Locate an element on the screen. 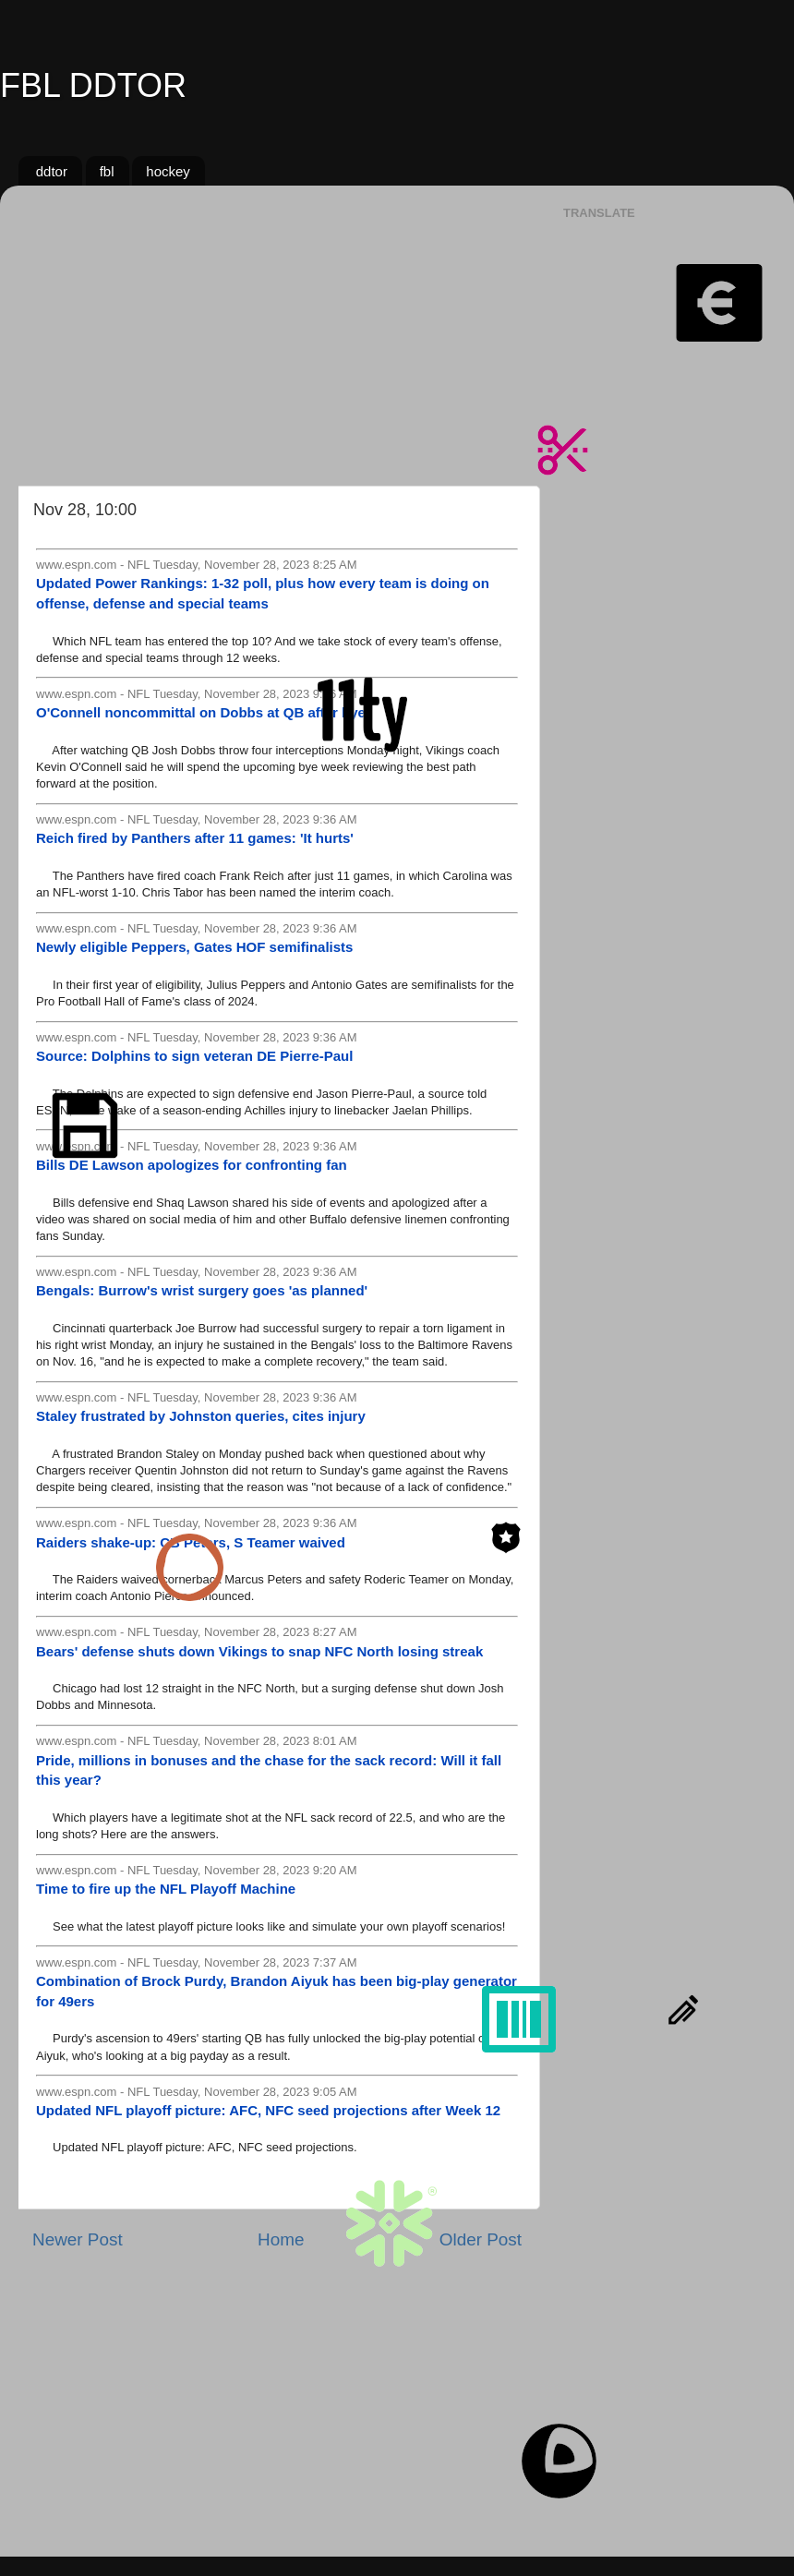 Image resolution: width=794 pixels, height=2576 pixels. indicates euro currency or payment option is located at coordinates (719, 303).